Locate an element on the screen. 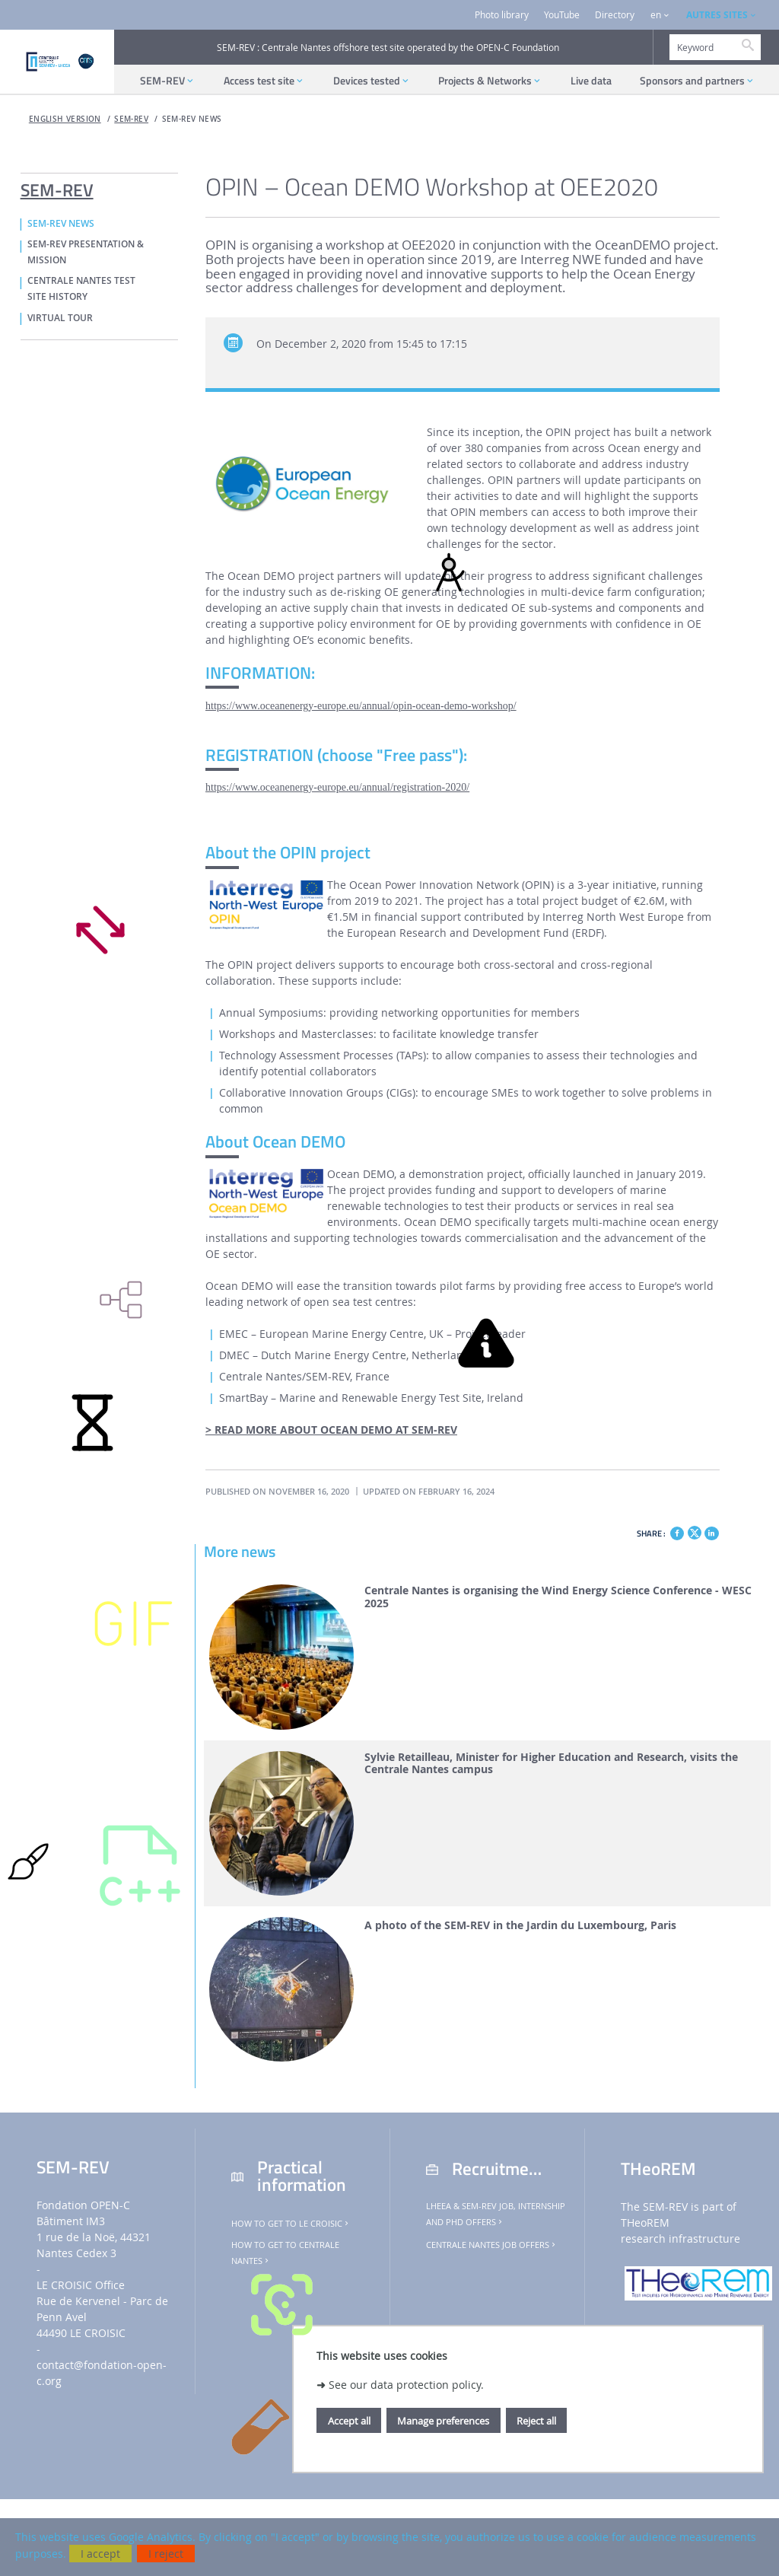 The width and height of the screenshot is (779, 2576). resize element diagonally is located at coordinates (100, 930).